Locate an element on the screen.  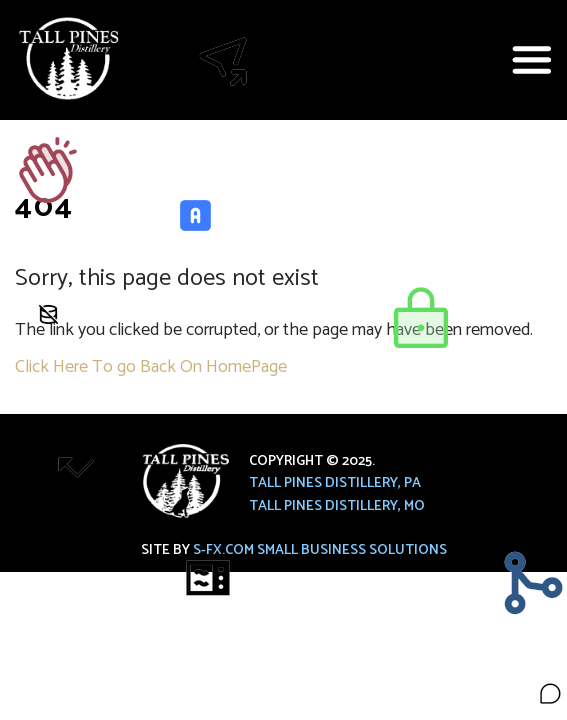
database connection unavailable or offline is located at coordinates (48, 314).